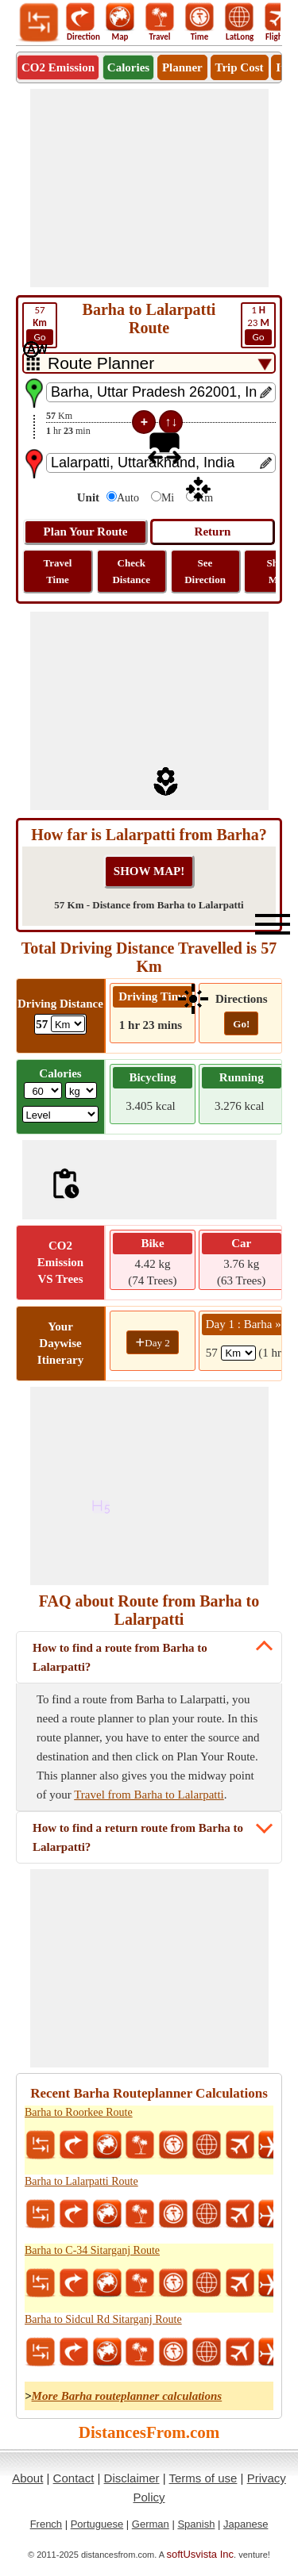 The height and width of the screenshot is (2576, 298). I want to click on open navigation menu, so click(273, 924).